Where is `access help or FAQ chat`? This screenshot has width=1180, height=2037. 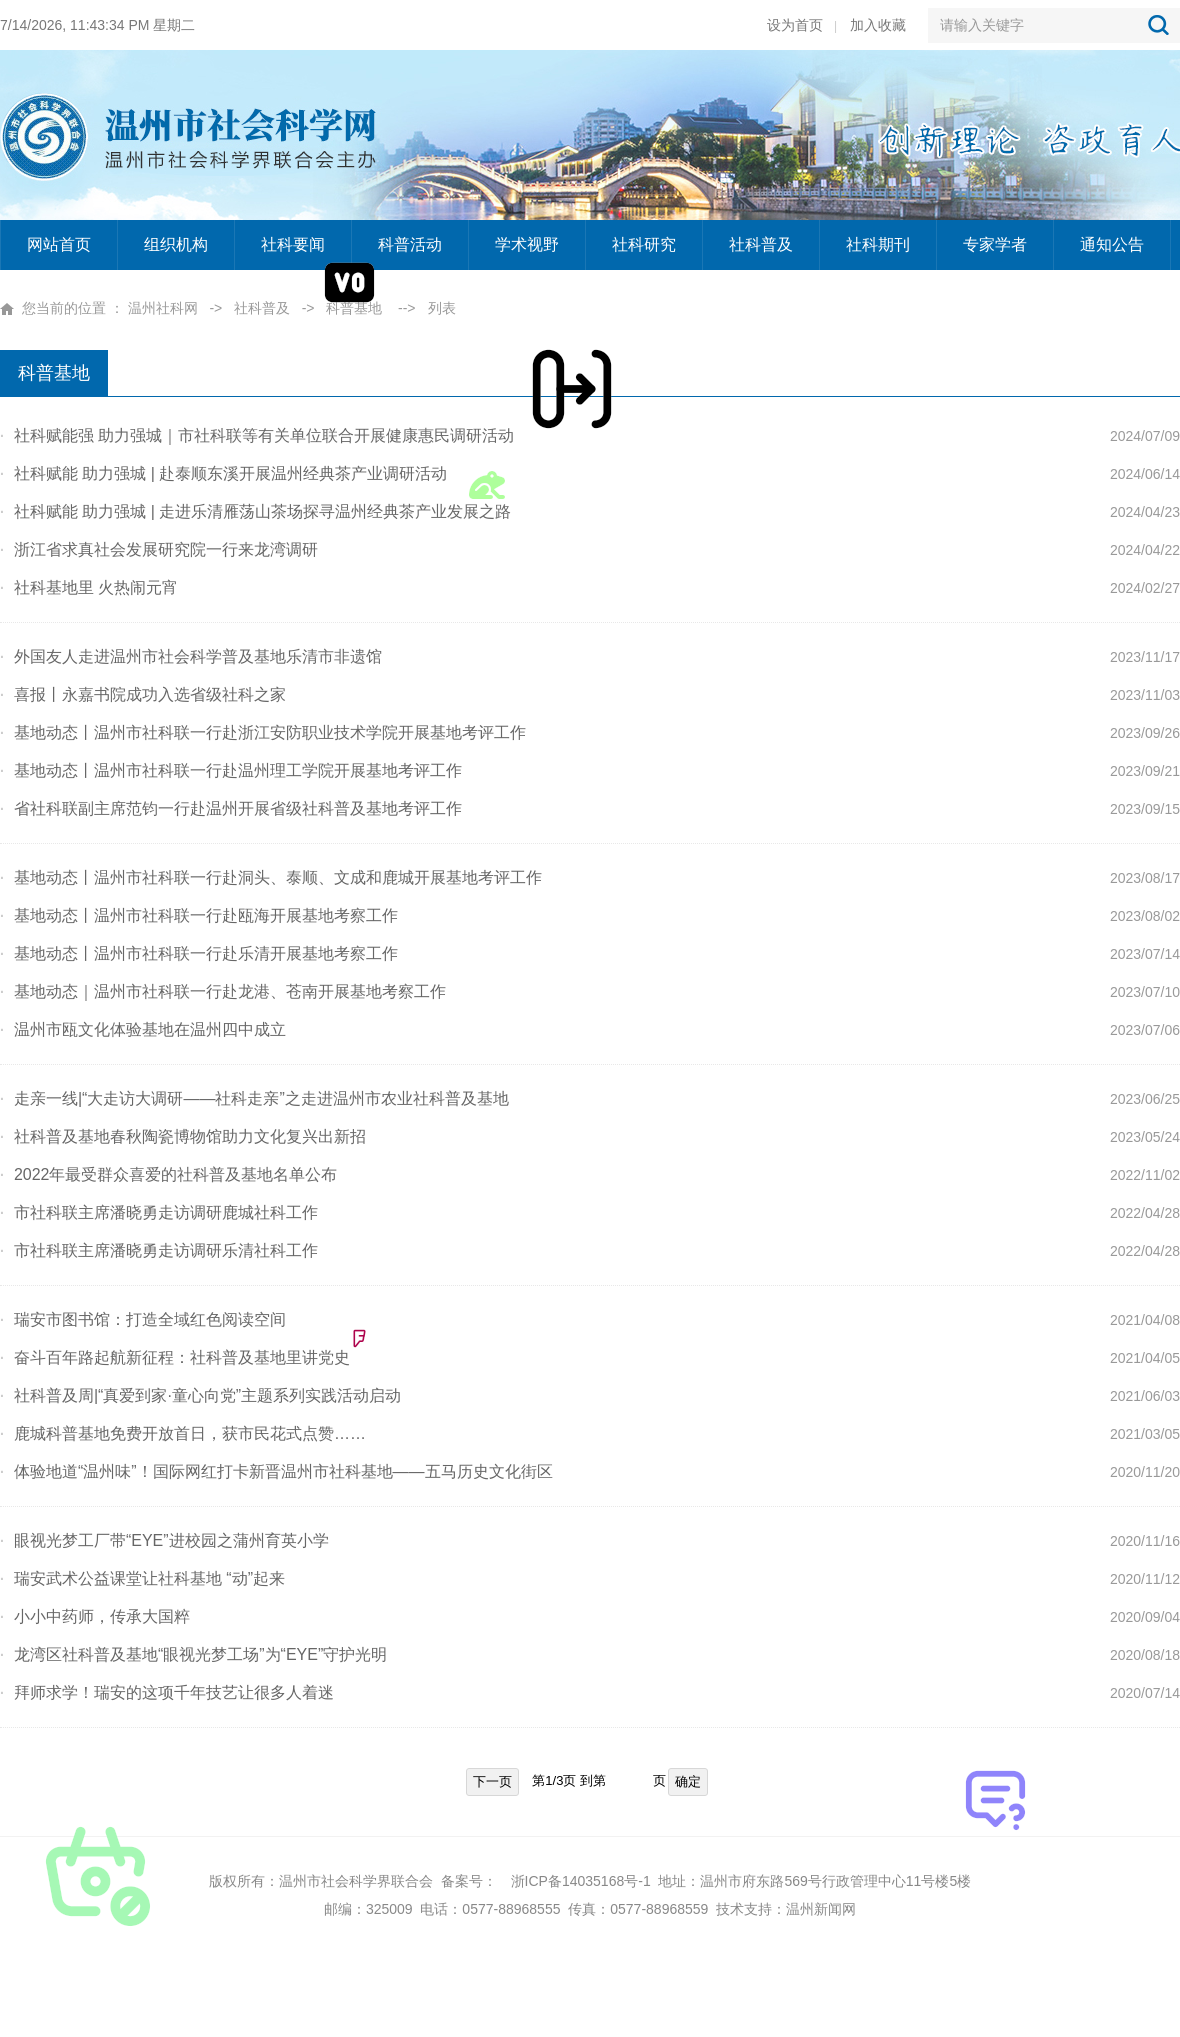 access help or FAQ chat is located at coordinates (995, 1797).